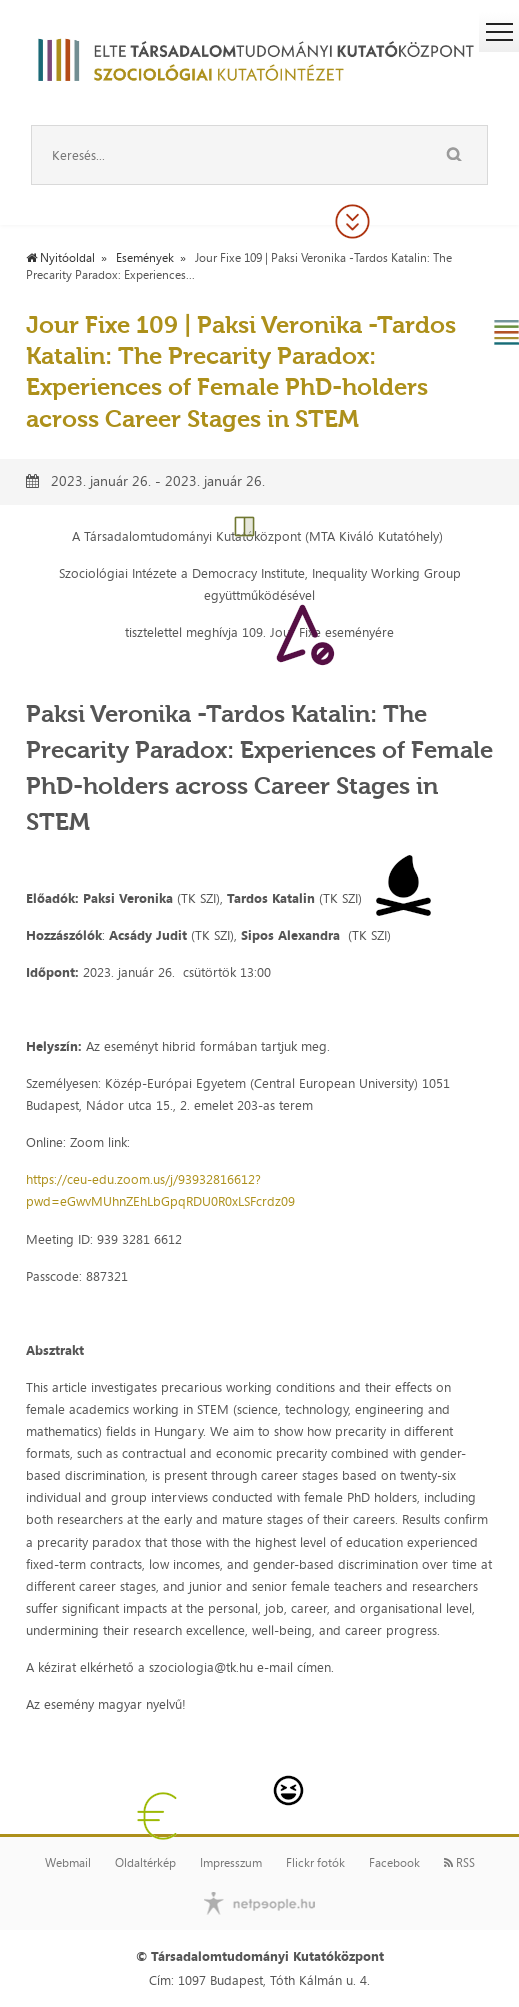  What do you see at coordinates (403, 885) in the screenshot?
I see `access camping or outdoor activity features` at bounding box center [403, 885].